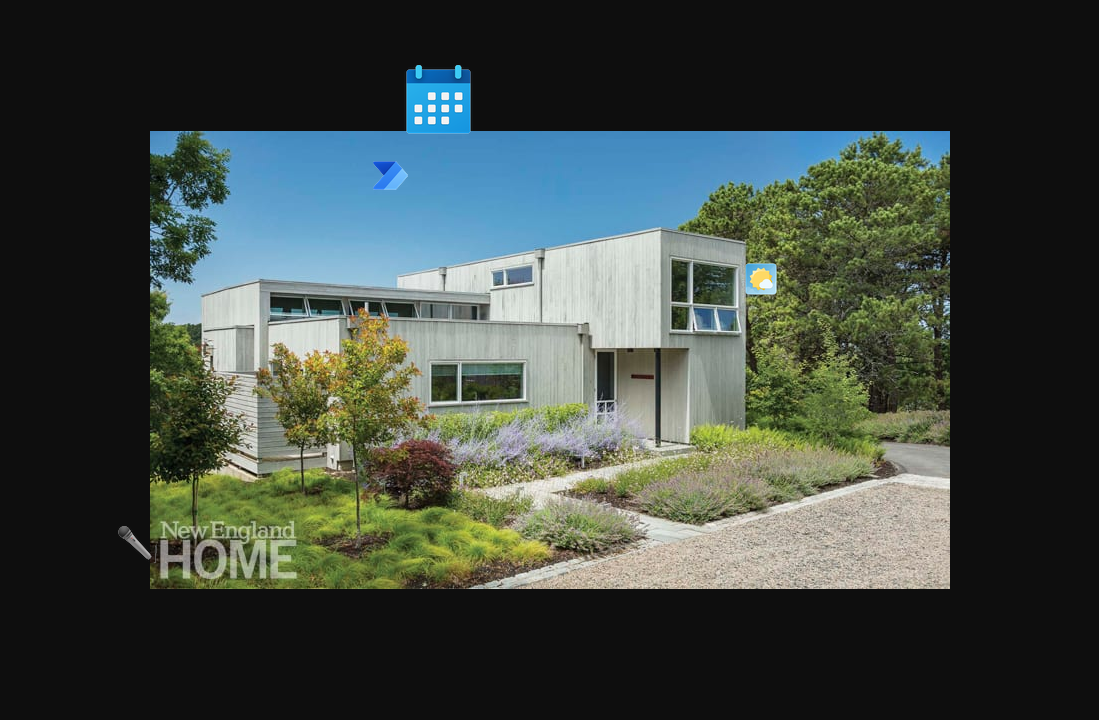 The height and width of the screenshot is (720, 1099). What do you see at coordinates (438, 101) in the screenshot?
I see `open the calendar app` at bounding box center [438, 101].